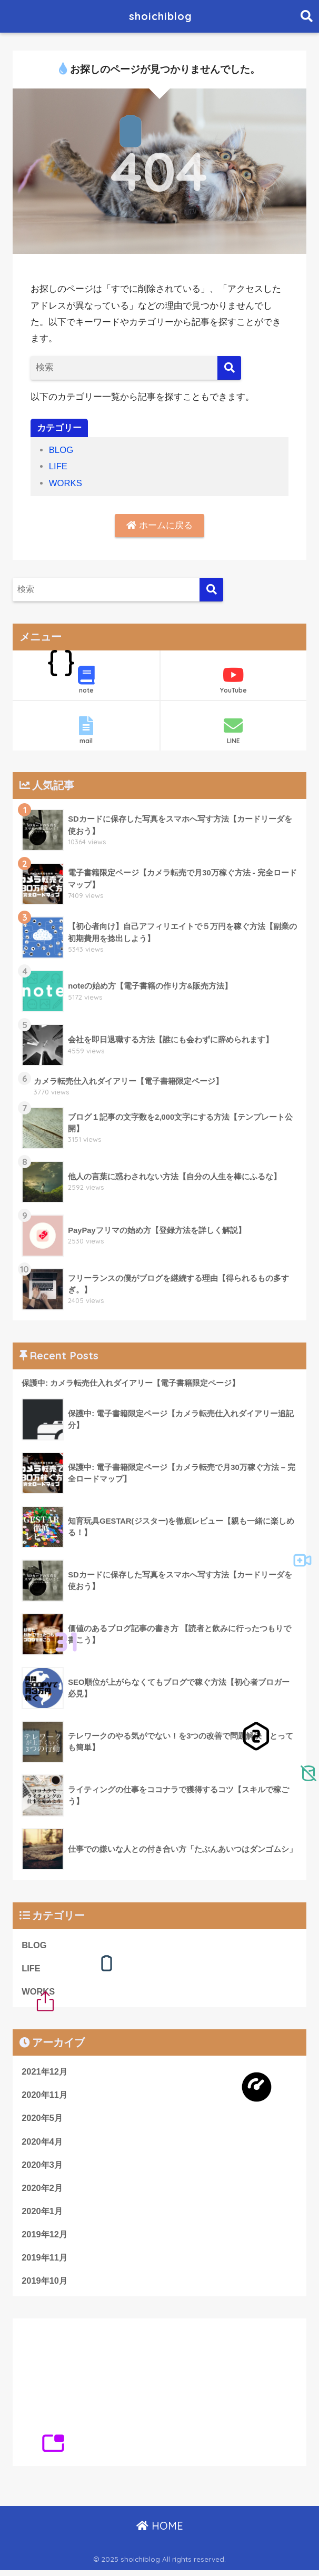 The width and height of the screenshot is (319, 2576). I want to click on step 2 in a multi-step process, so click(256, 1736).